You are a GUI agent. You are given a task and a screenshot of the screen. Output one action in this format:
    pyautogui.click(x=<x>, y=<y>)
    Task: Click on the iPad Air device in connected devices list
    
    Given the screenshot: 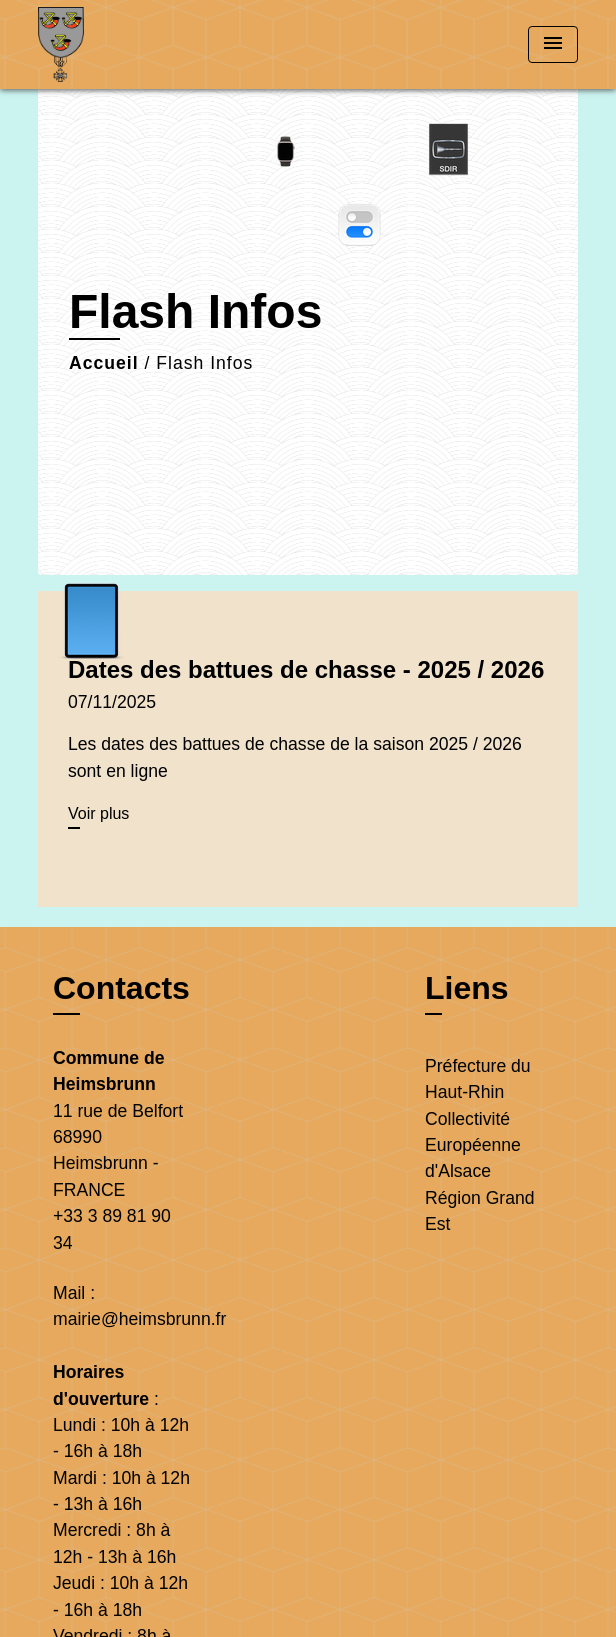 What is the action you would take?
    pyautogui.click(x=91, y=621)
    